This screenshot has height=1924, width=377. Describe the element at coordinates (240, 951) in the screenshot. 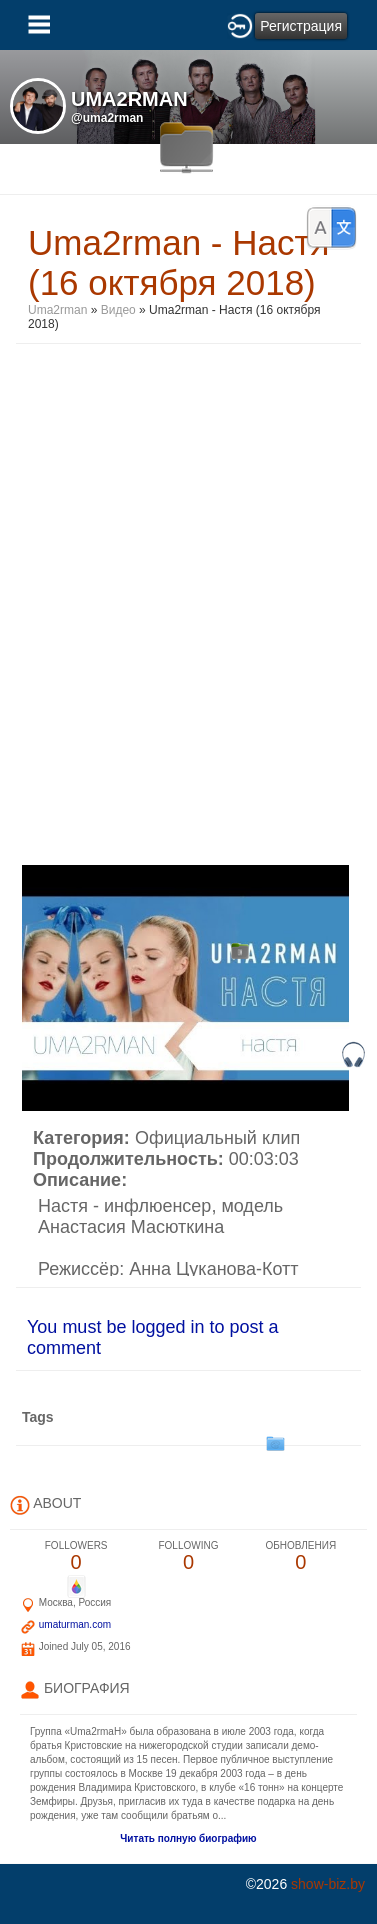

I see `access your templates folder` at that location.